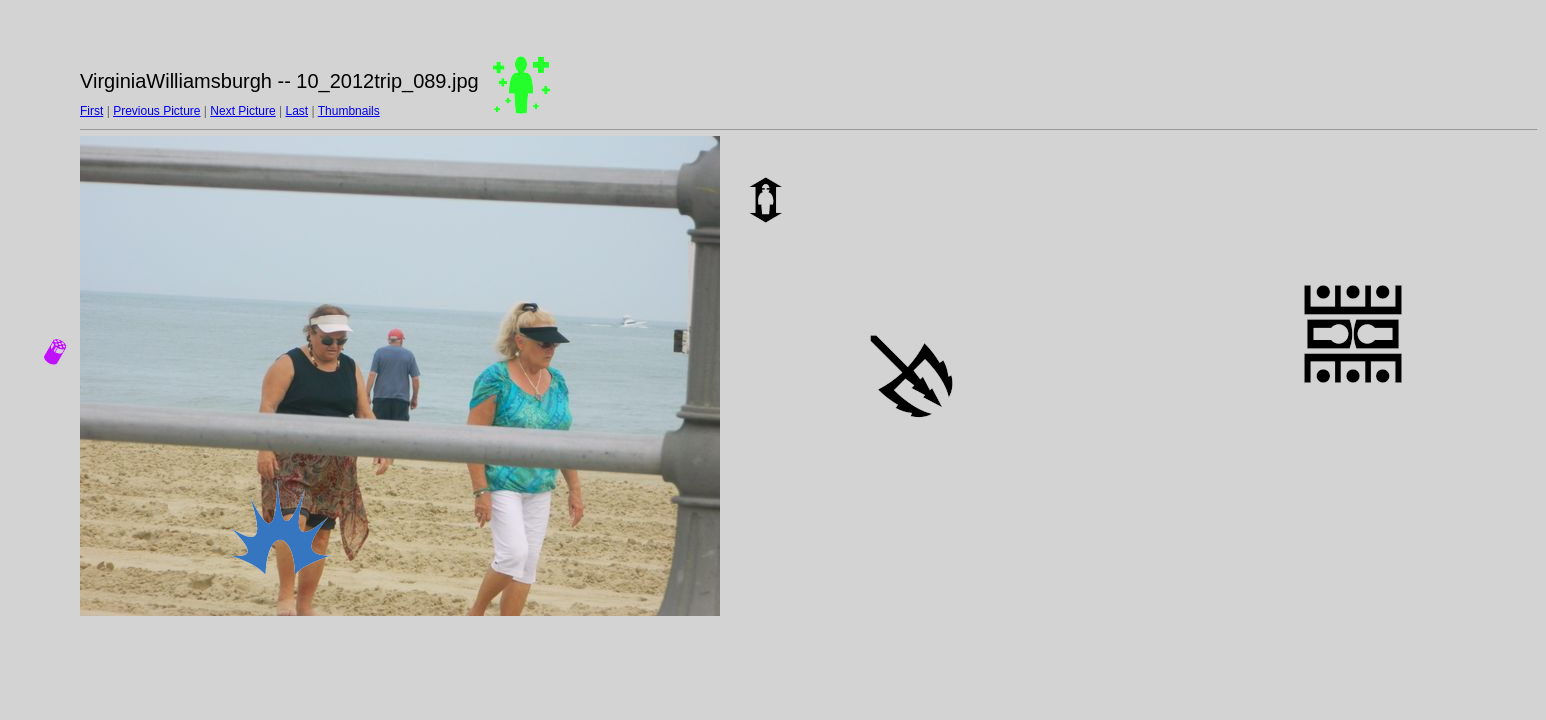 The width and height of the screenshot is (1546, 720). I want to click on elevator or lift access point, so click(765, 199).